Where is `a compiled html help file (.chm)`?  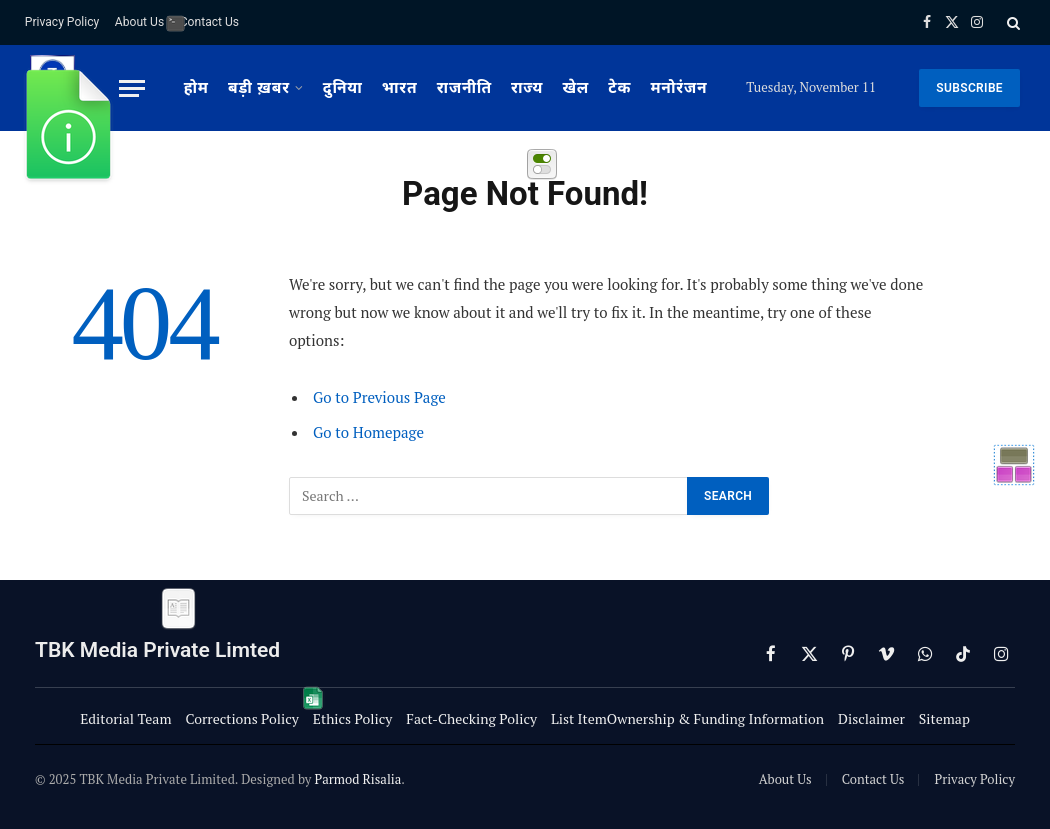
a compiled html help file (.chm) is located at coordinates (68, 126).